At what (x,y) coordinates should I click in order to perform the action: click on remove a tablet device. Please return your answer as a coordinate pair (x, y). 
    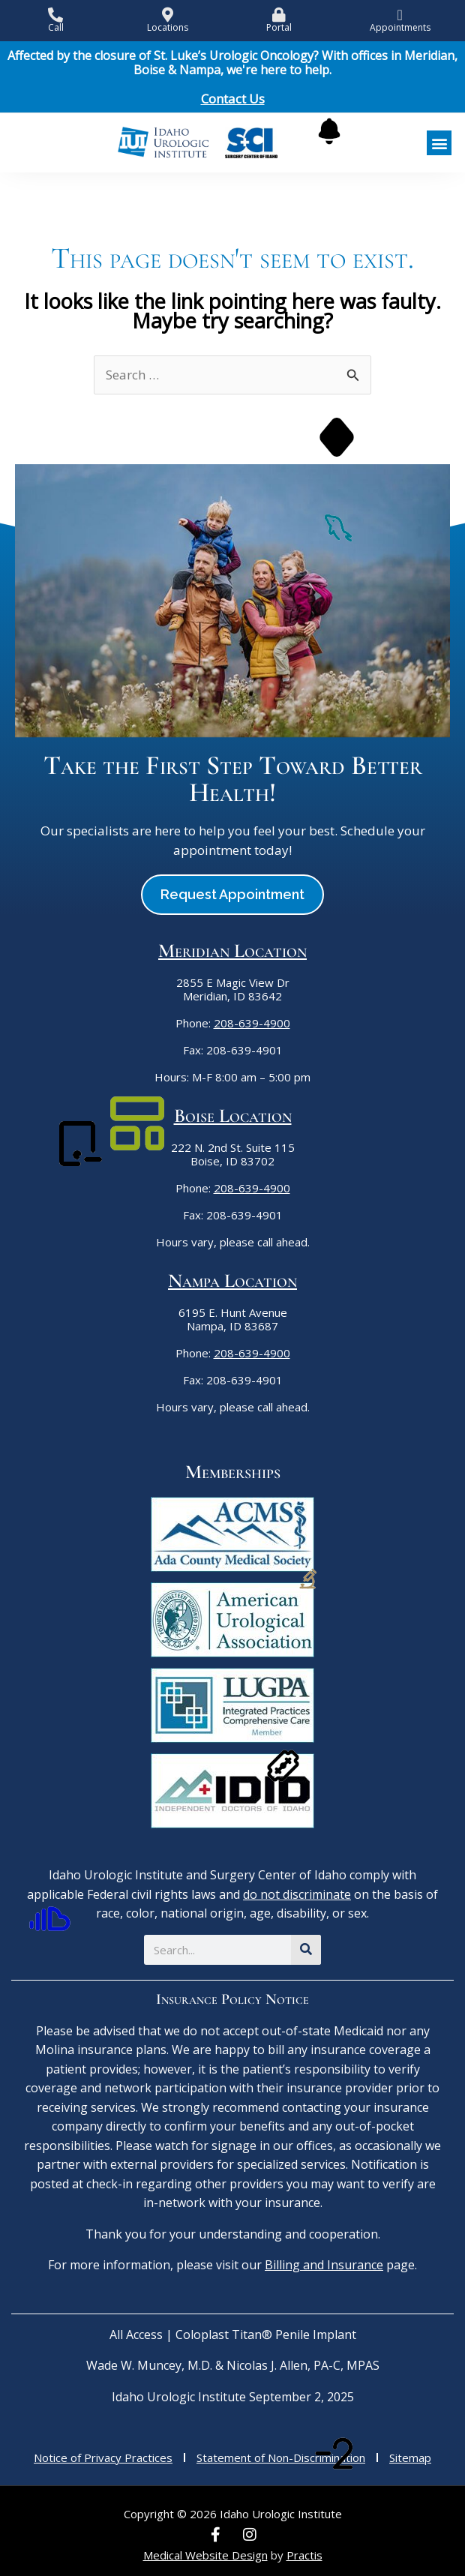
    Looking at the image, I should click on (77, 1144).